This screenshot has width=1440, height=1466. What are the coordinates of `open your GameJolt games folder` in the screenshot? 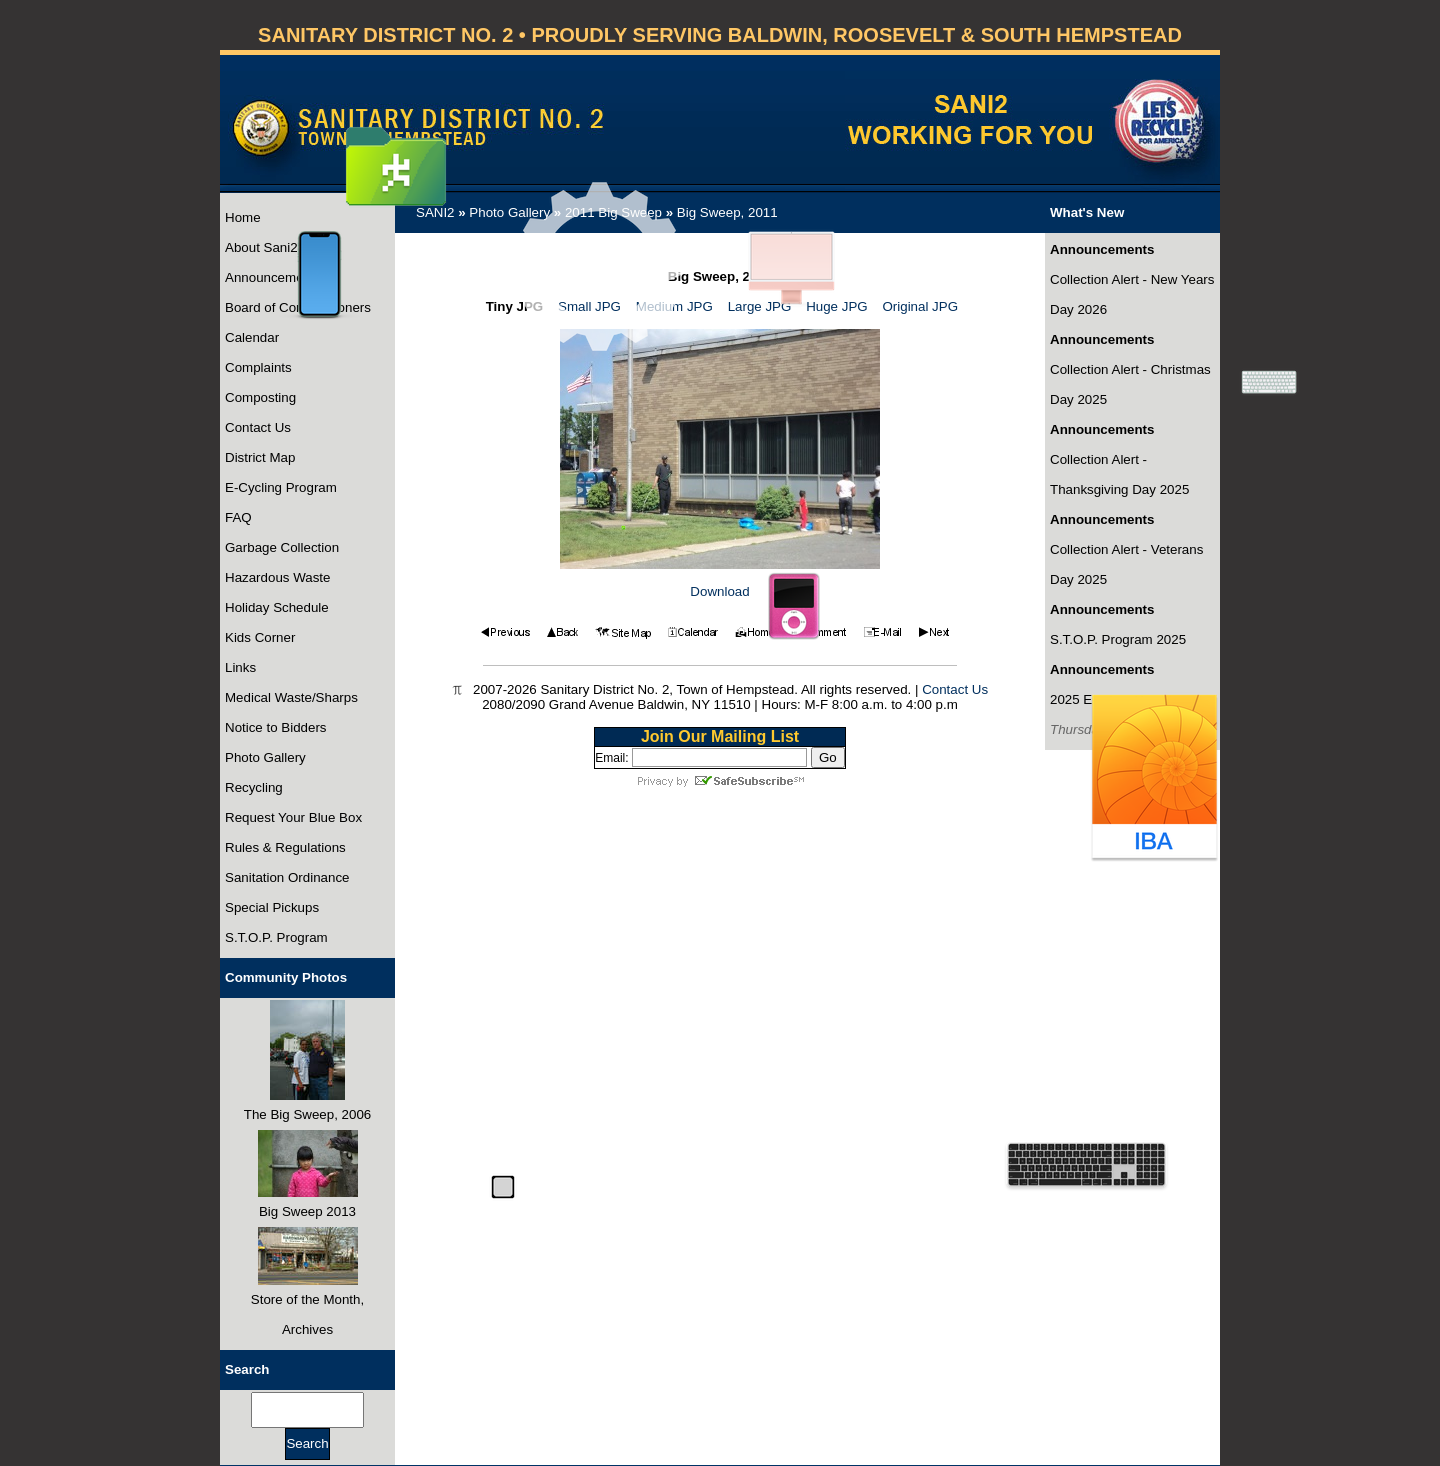 It's located at (396, 169).